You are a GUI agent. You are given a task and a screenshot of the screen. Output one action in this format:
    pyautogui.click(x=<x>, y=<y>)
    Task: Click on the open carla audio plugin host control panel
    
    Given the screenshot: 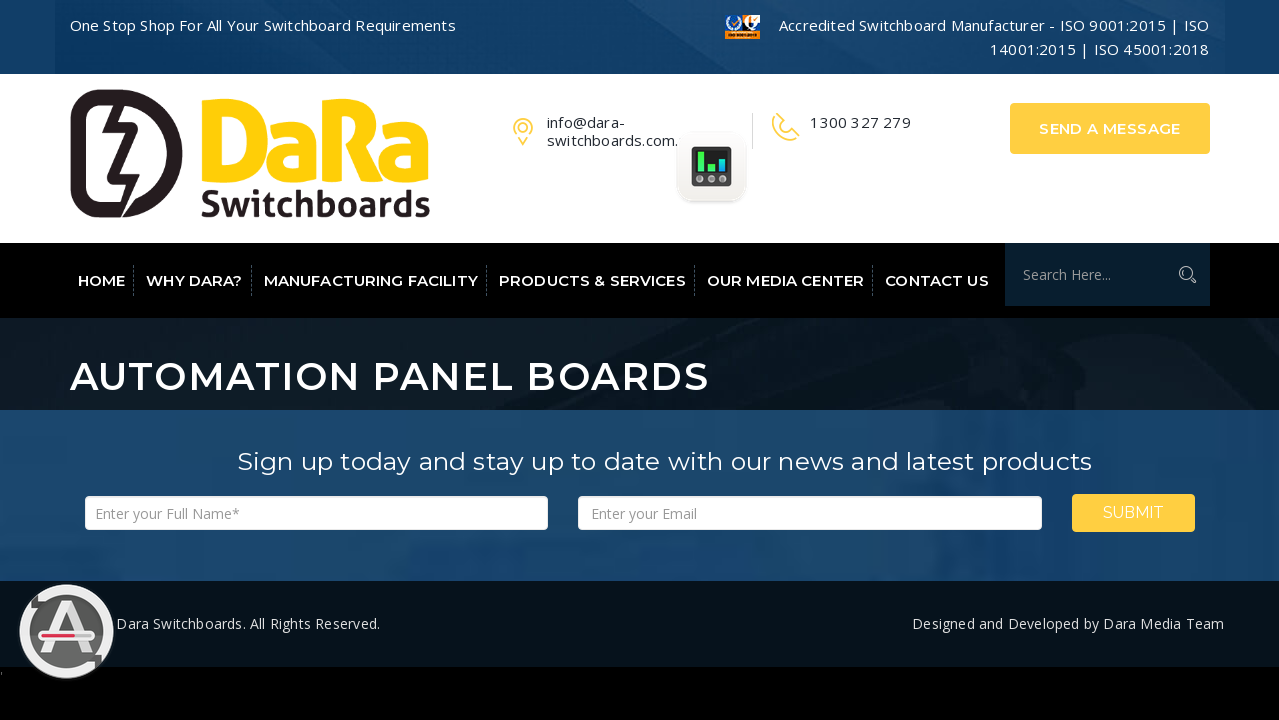 What is the action you would take?
    pyautogui.click(x=711, y=166)
    